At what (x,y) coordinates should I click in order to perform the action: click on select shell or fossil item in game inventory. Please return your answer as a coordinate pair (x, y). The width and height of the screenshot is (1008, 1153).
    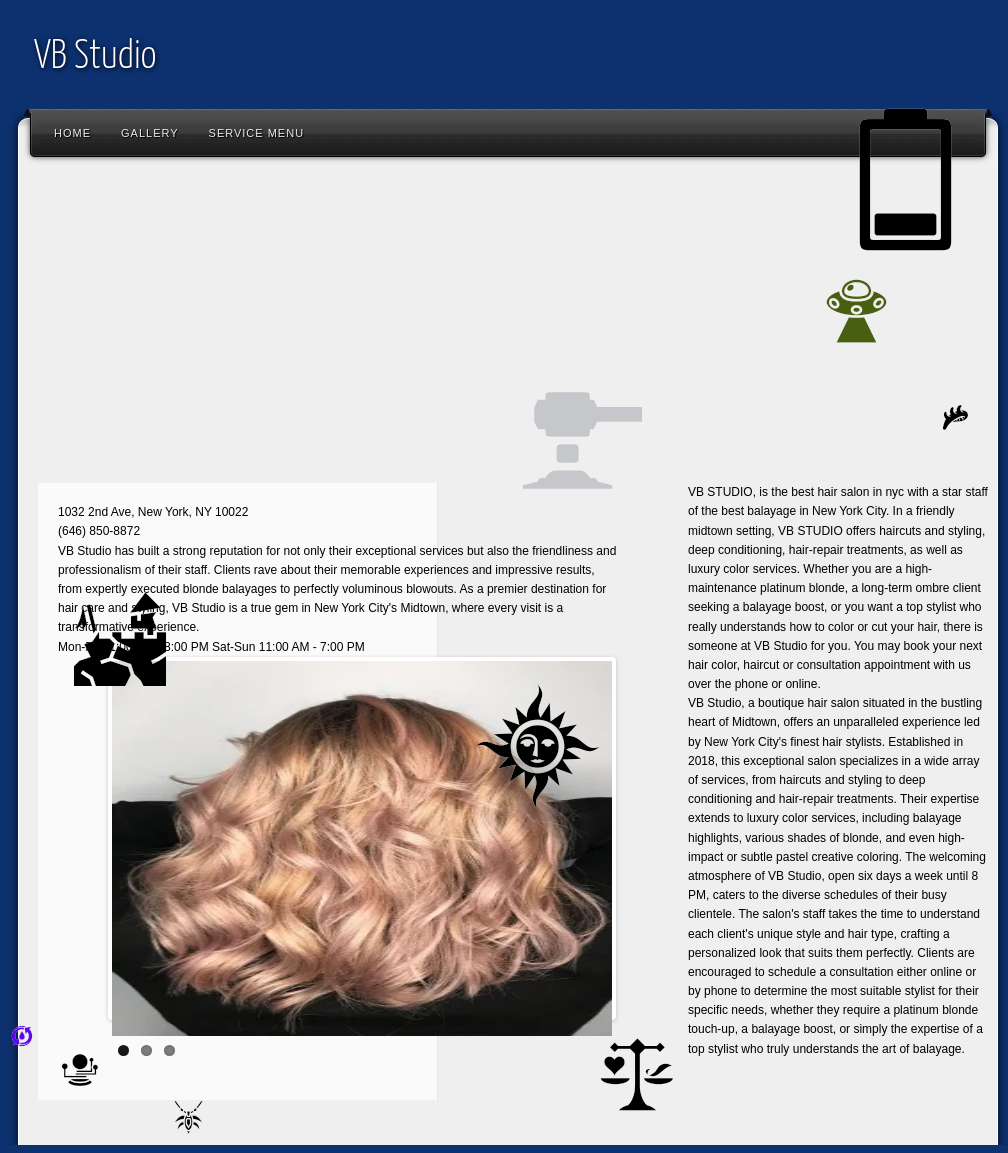
    Looking at the image, I should click on (955, 417).